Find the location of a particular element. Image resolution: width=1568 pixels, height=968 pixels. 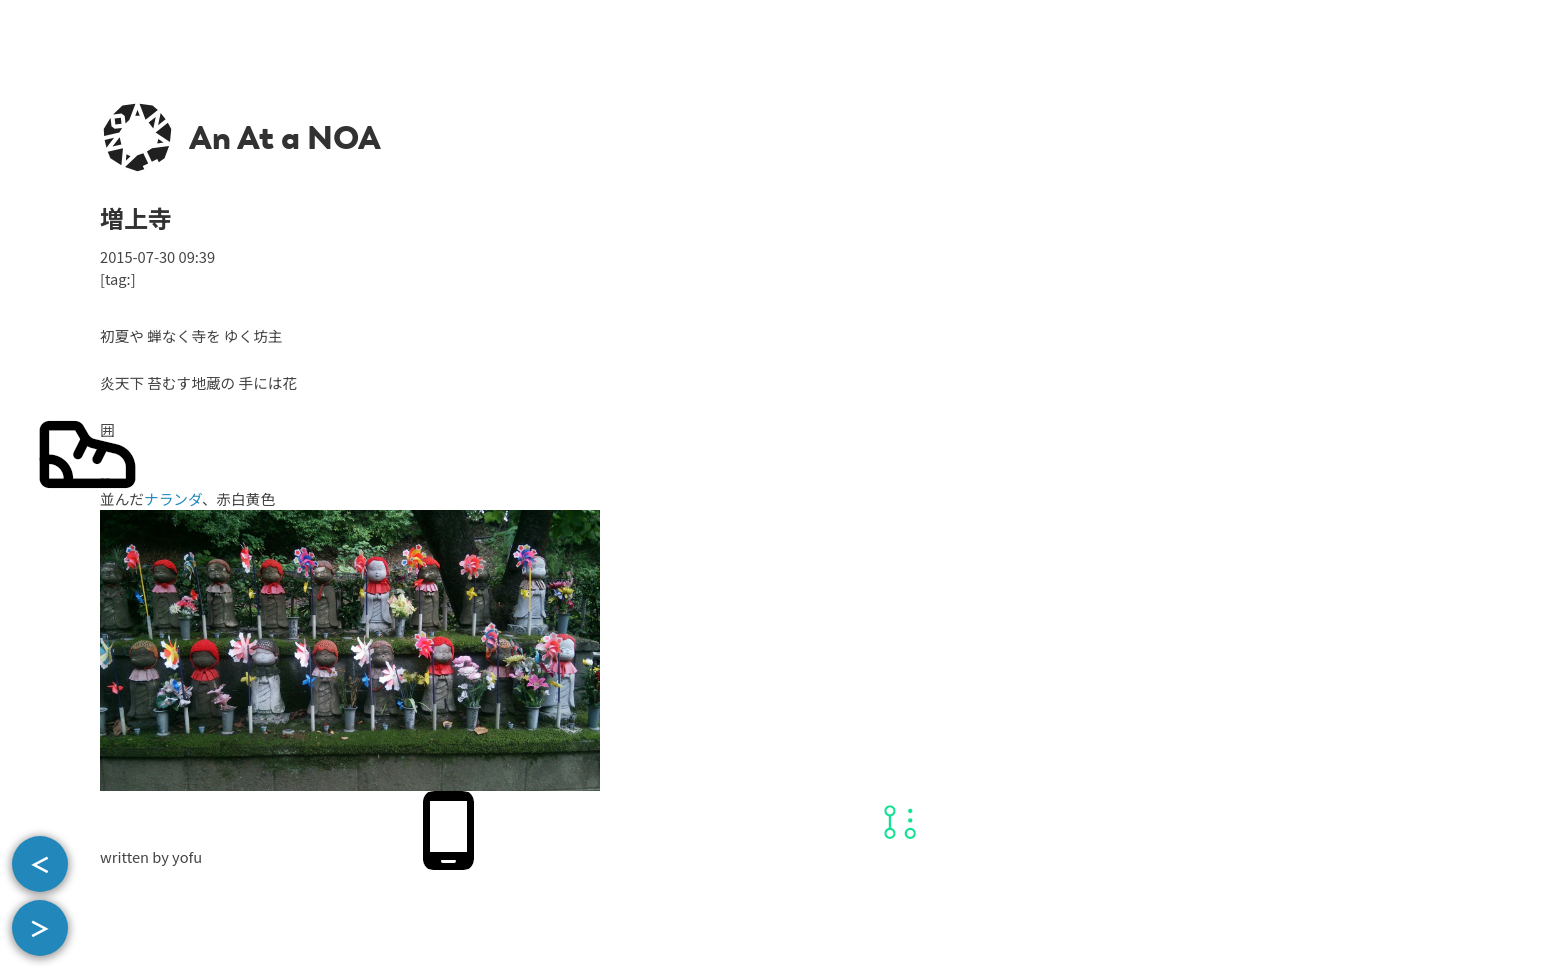

draft pull request awaiting review is located at coordinates (900, 821).